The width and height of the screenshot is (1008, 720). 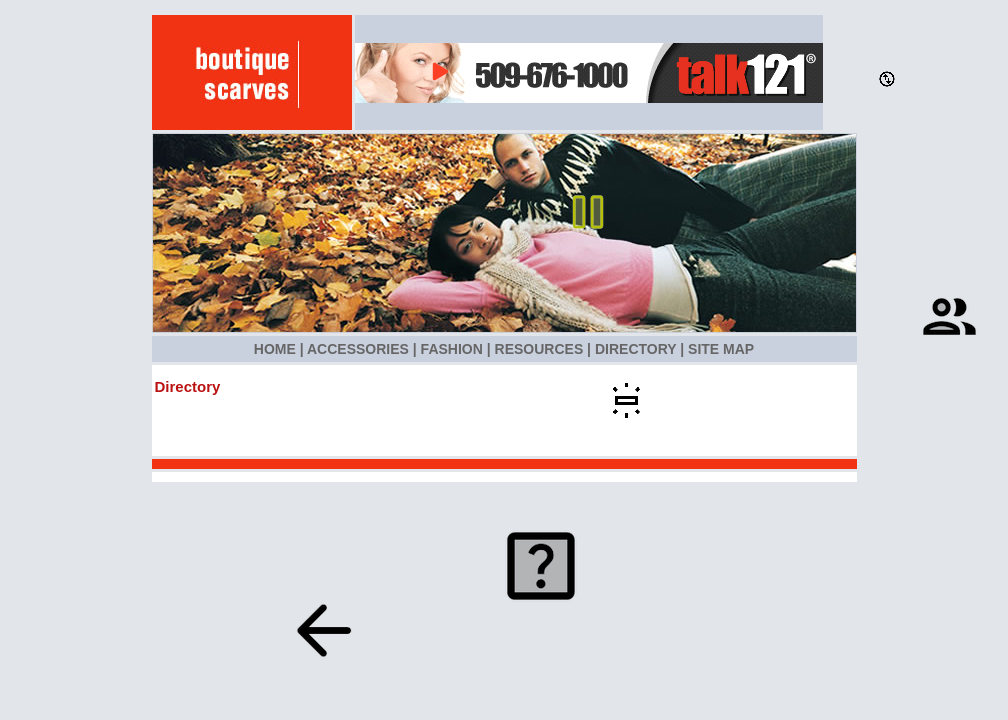 What do you see at coordinates (949, 316) in the screenshot?
I see `view contacts or people list` at bounding box center [949, 316].